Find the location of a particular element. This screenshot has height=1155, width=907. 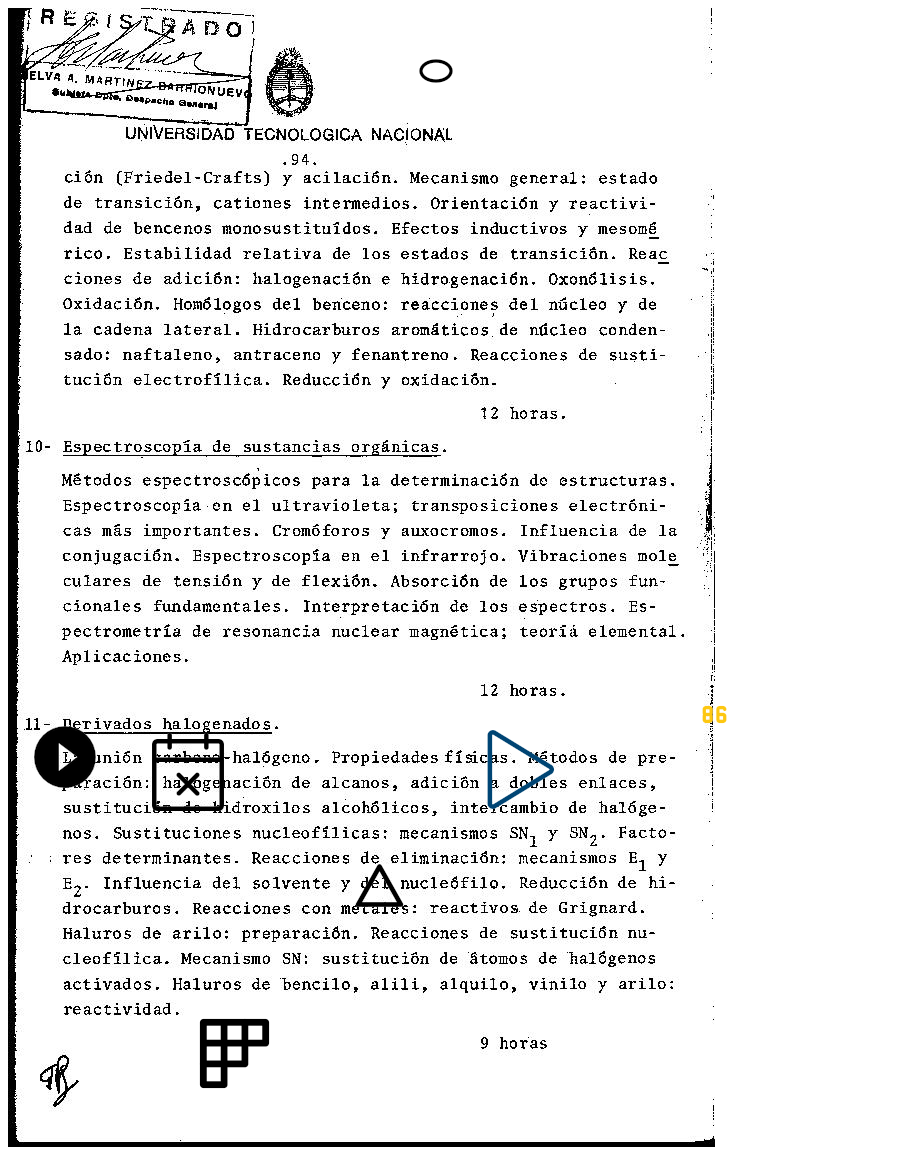

play media or video content is located at coordinates (65, 757).